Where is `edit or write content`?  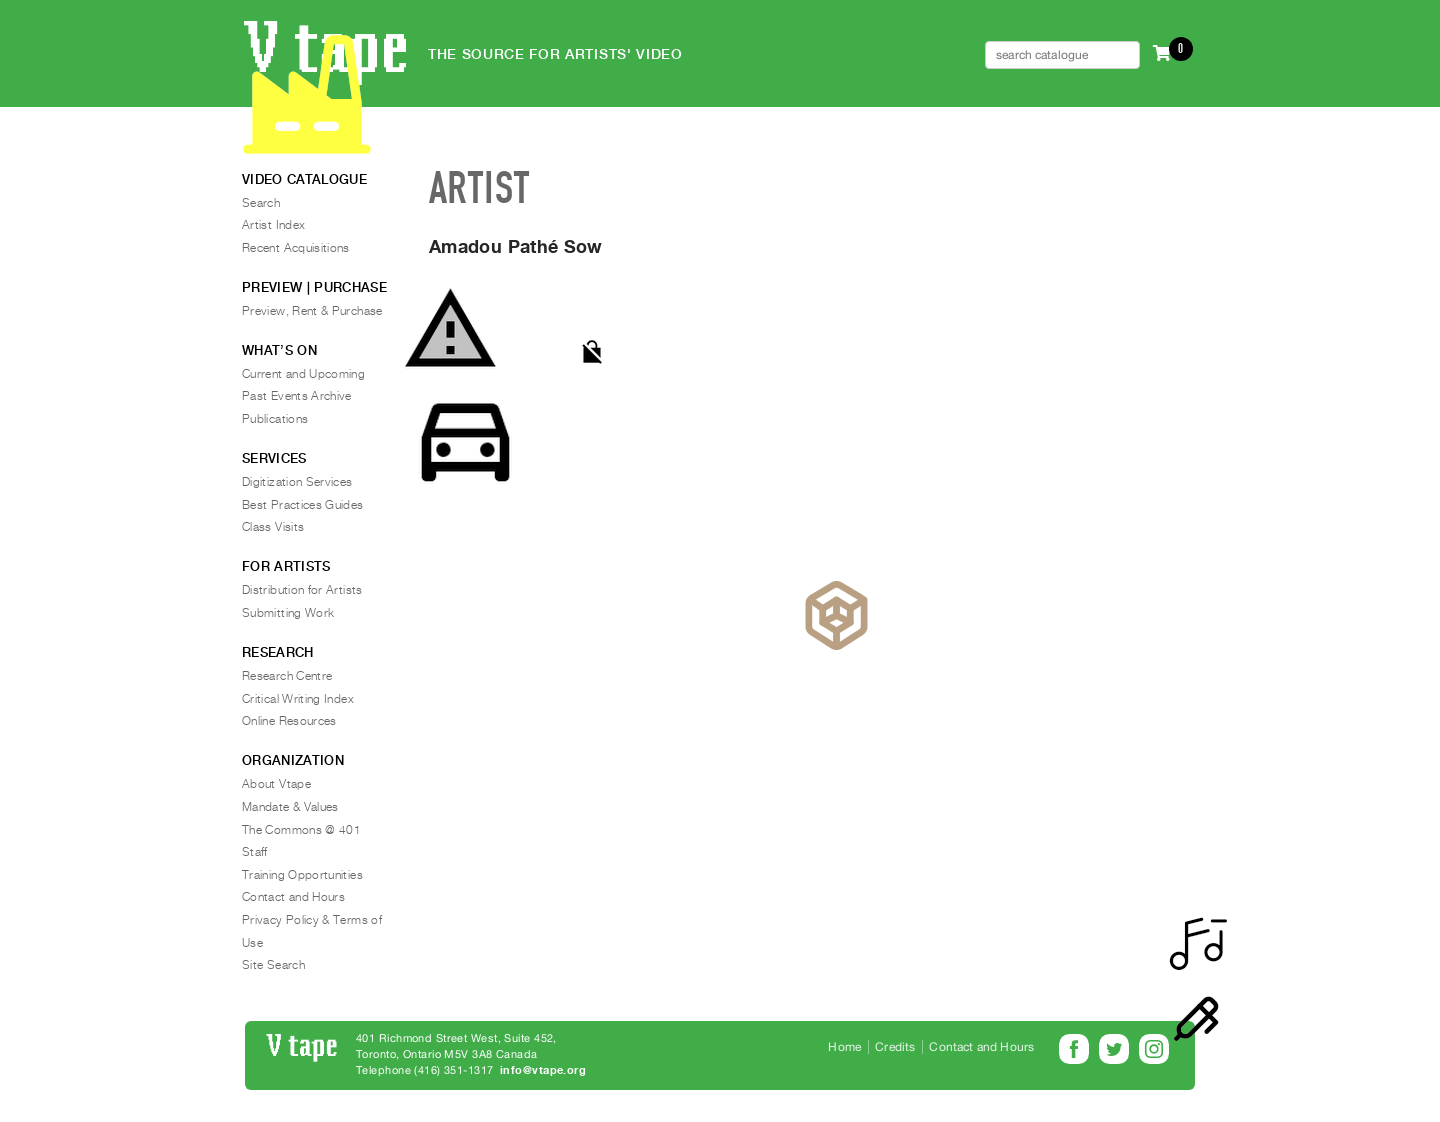 edit or write content is located at coordinates (1195, 1020).